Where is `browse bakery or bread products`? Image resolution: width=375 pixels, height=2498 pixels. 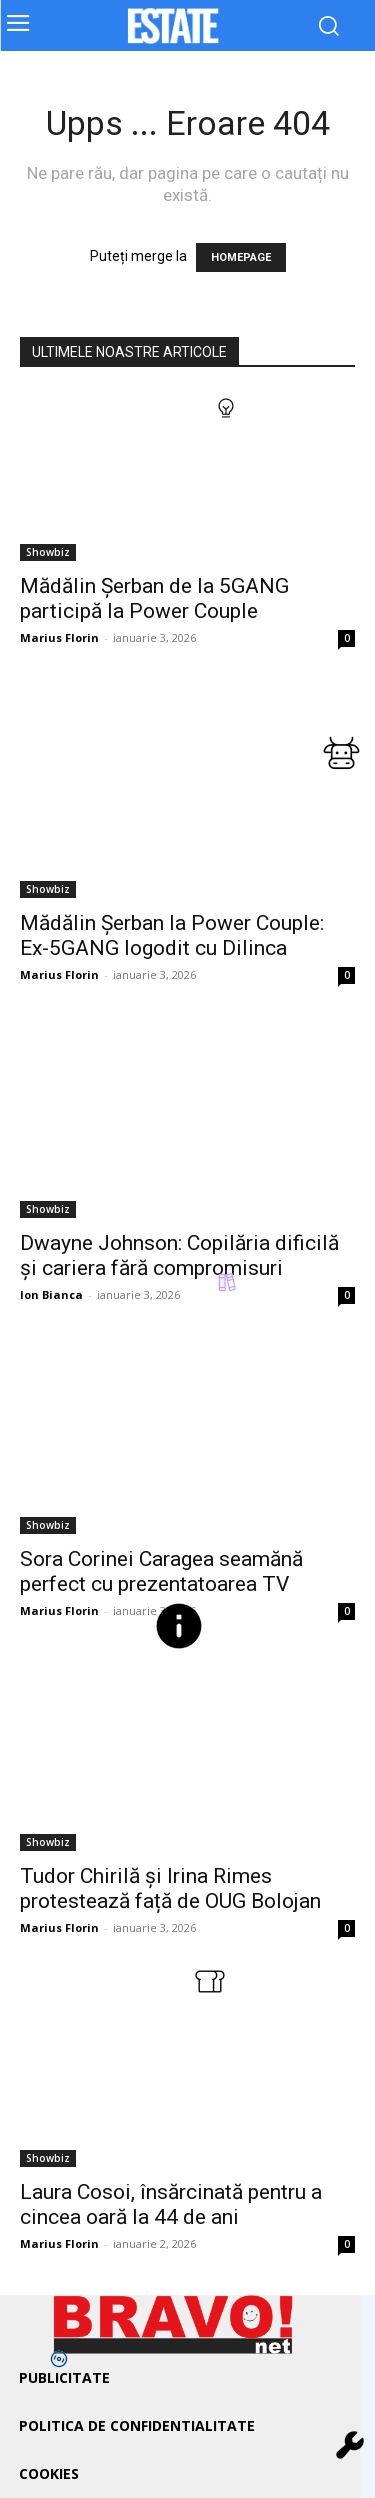
browse bakery or bread products is located at coordinates (210, 1981).